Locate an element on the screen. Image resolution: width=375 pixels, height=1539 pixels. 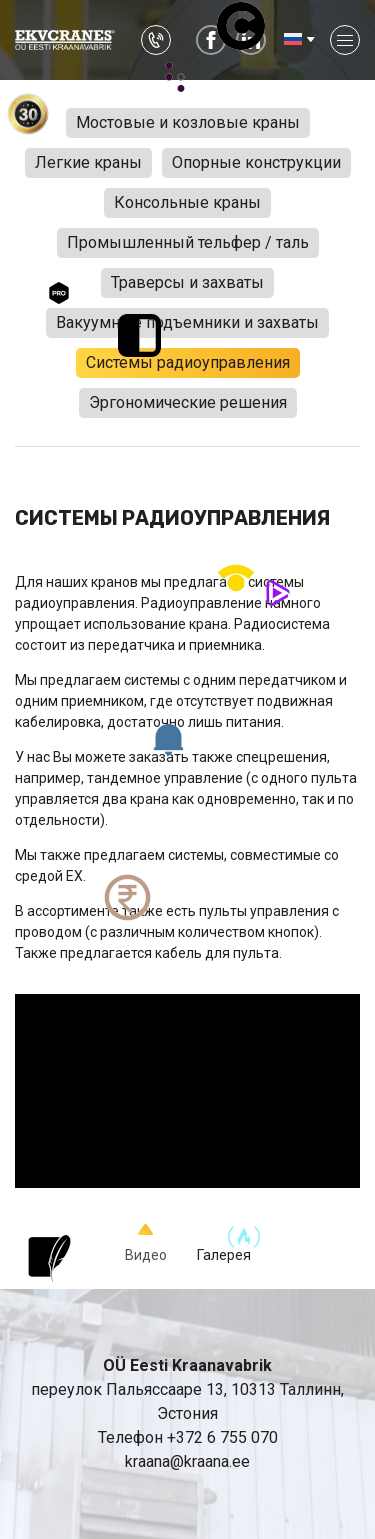
view your notifications is located at coordinates (168, 738).